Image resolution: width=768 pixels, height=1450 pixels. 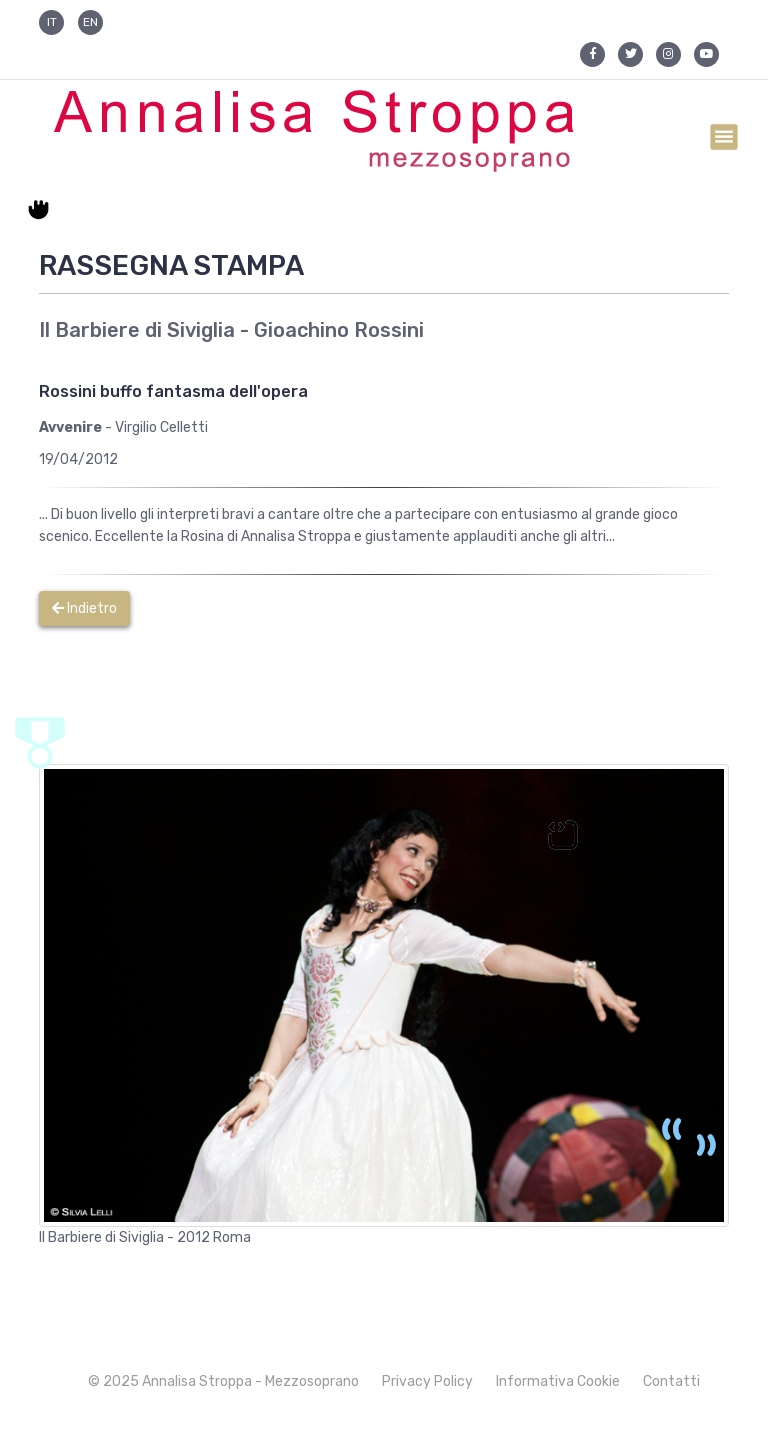 I want to click on drag to reorder items, so click(x=38, y=206).